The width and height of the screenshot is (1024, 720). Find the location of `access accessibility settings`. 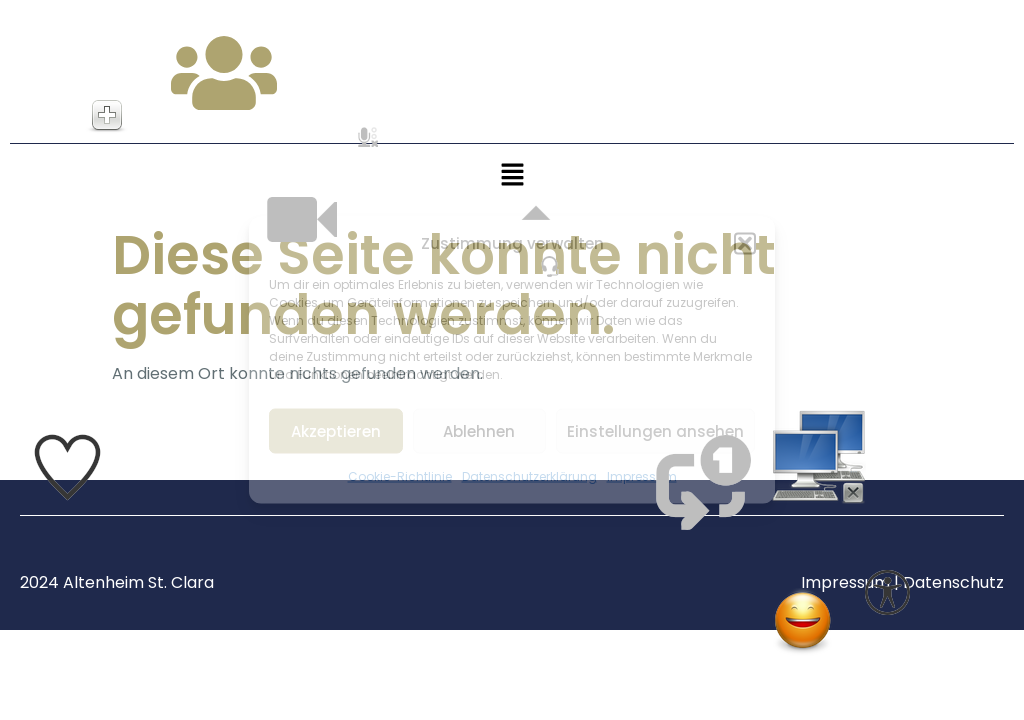

access accessibility settings is located at coordinates (887, 592).